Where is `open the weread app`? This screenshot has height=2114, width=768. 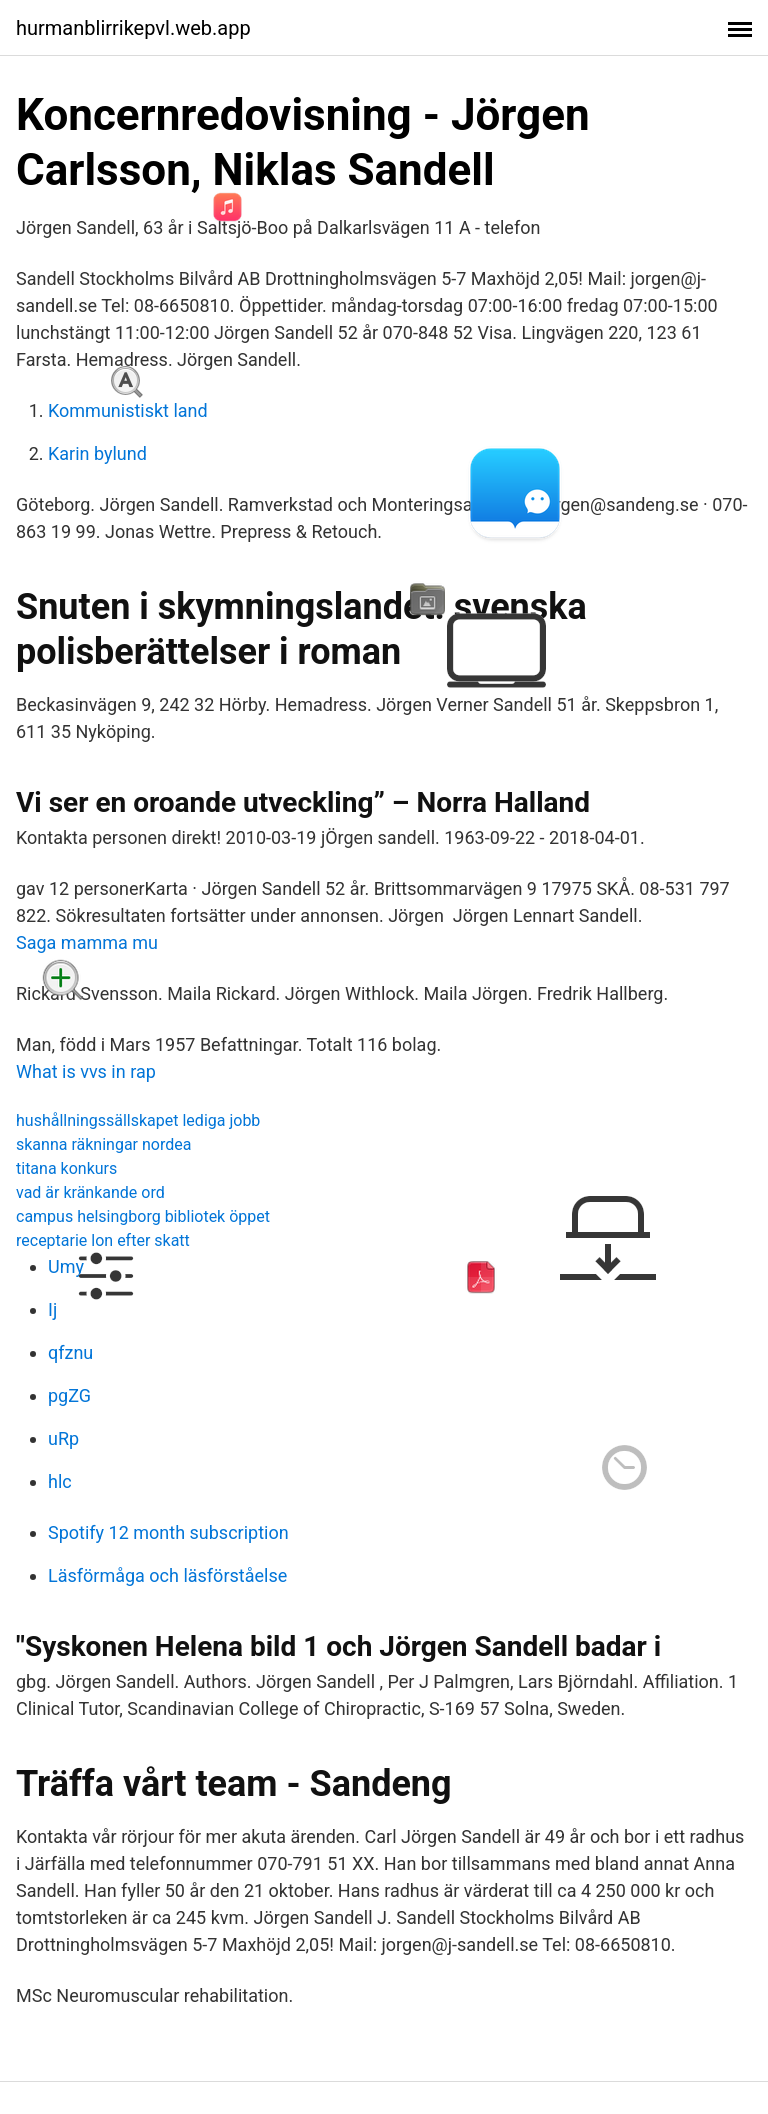
open the weread app is located at coordinates (515, 493).